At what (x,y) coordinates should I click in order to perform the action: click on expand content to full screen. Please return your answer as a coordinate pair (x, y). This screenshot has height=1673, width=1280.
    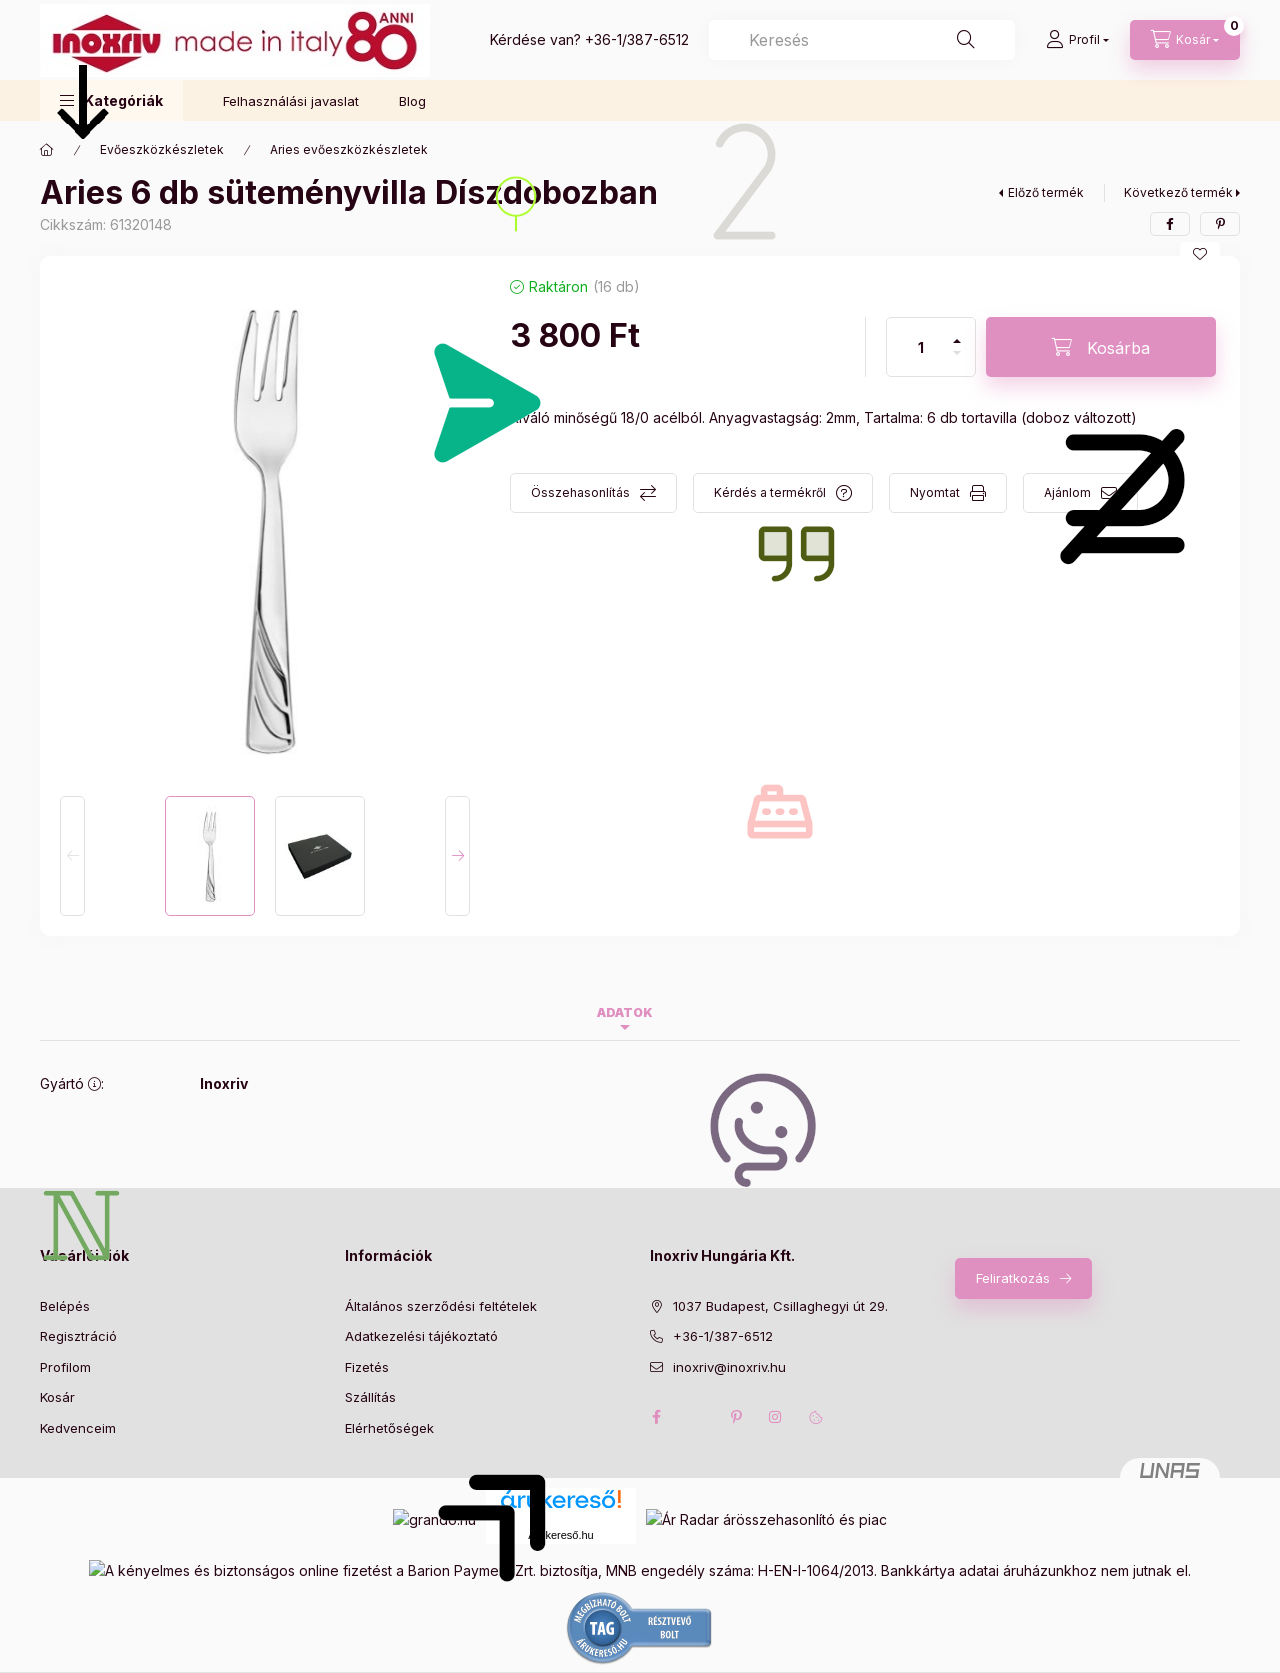
    Looking at the image, I should click on (499, 1520).